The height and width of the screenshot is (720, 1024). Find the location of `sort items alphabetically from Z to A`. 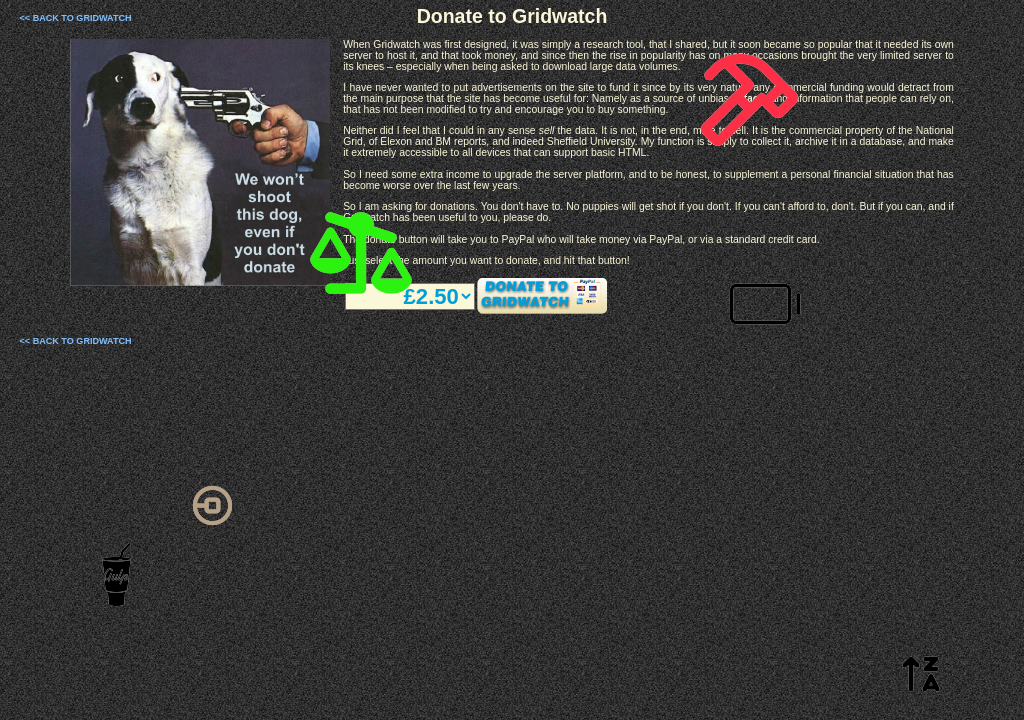

sort items alphabetically from Z to A is located at coordinates (921, 674).